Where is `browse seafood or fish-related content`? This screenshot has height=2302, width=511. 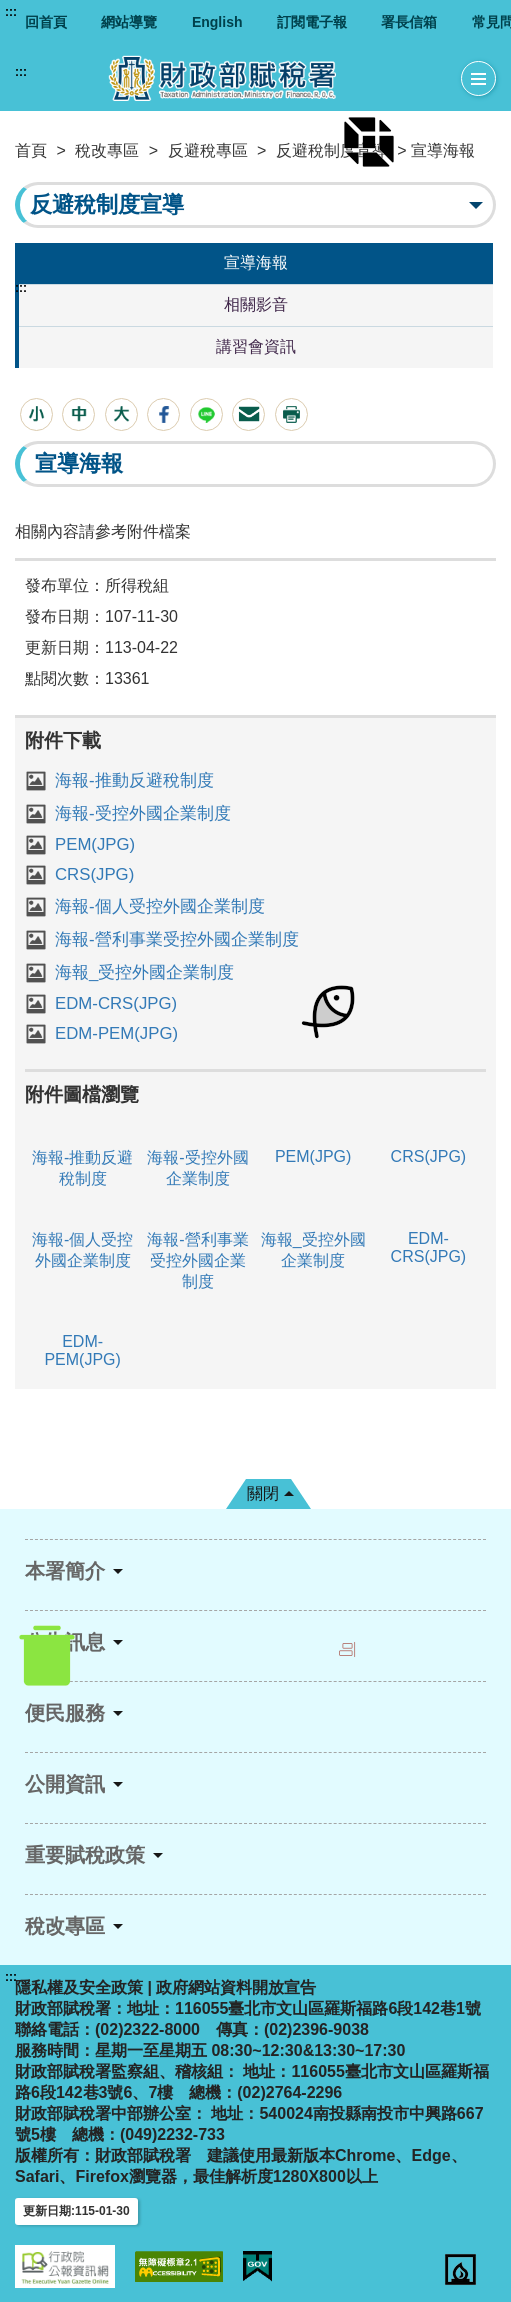
browse seafood or fish-related content is located at coordinates (330, 1010).